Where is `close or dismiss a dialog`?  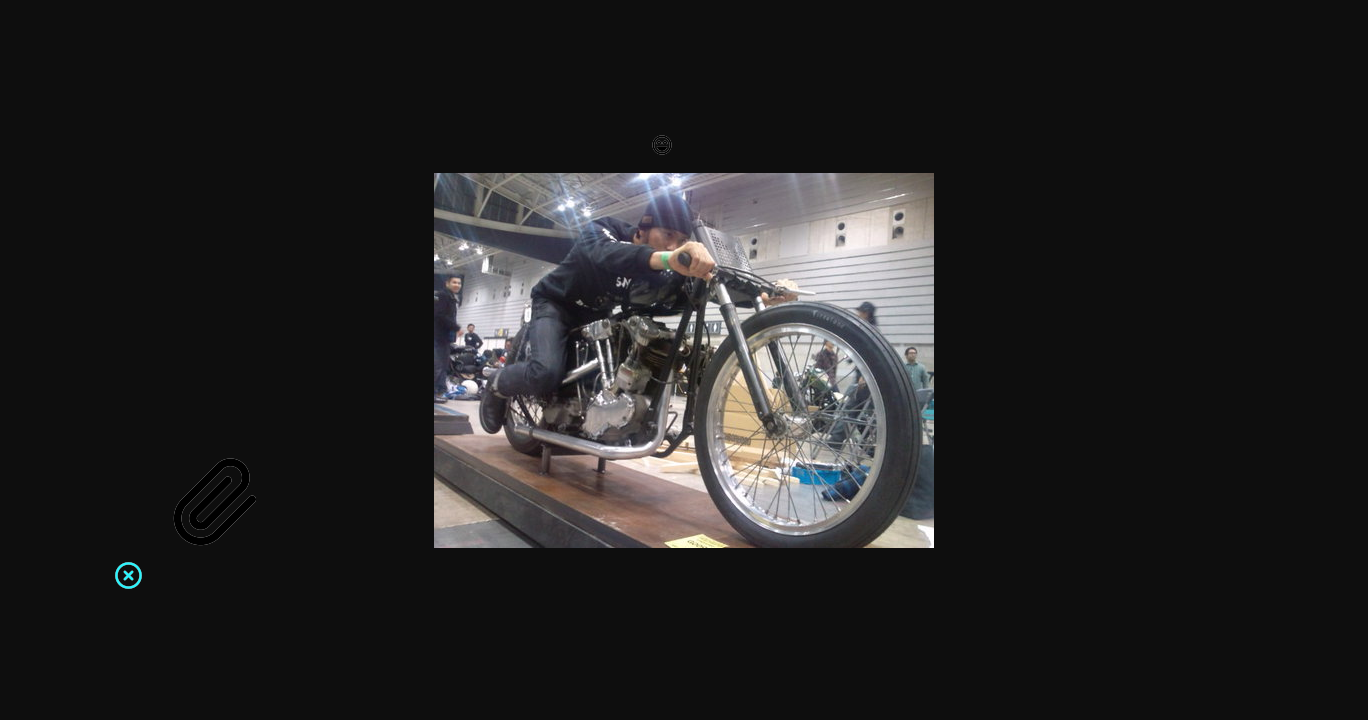 close or dismiss a dialog is located at coordinates (128, 575).